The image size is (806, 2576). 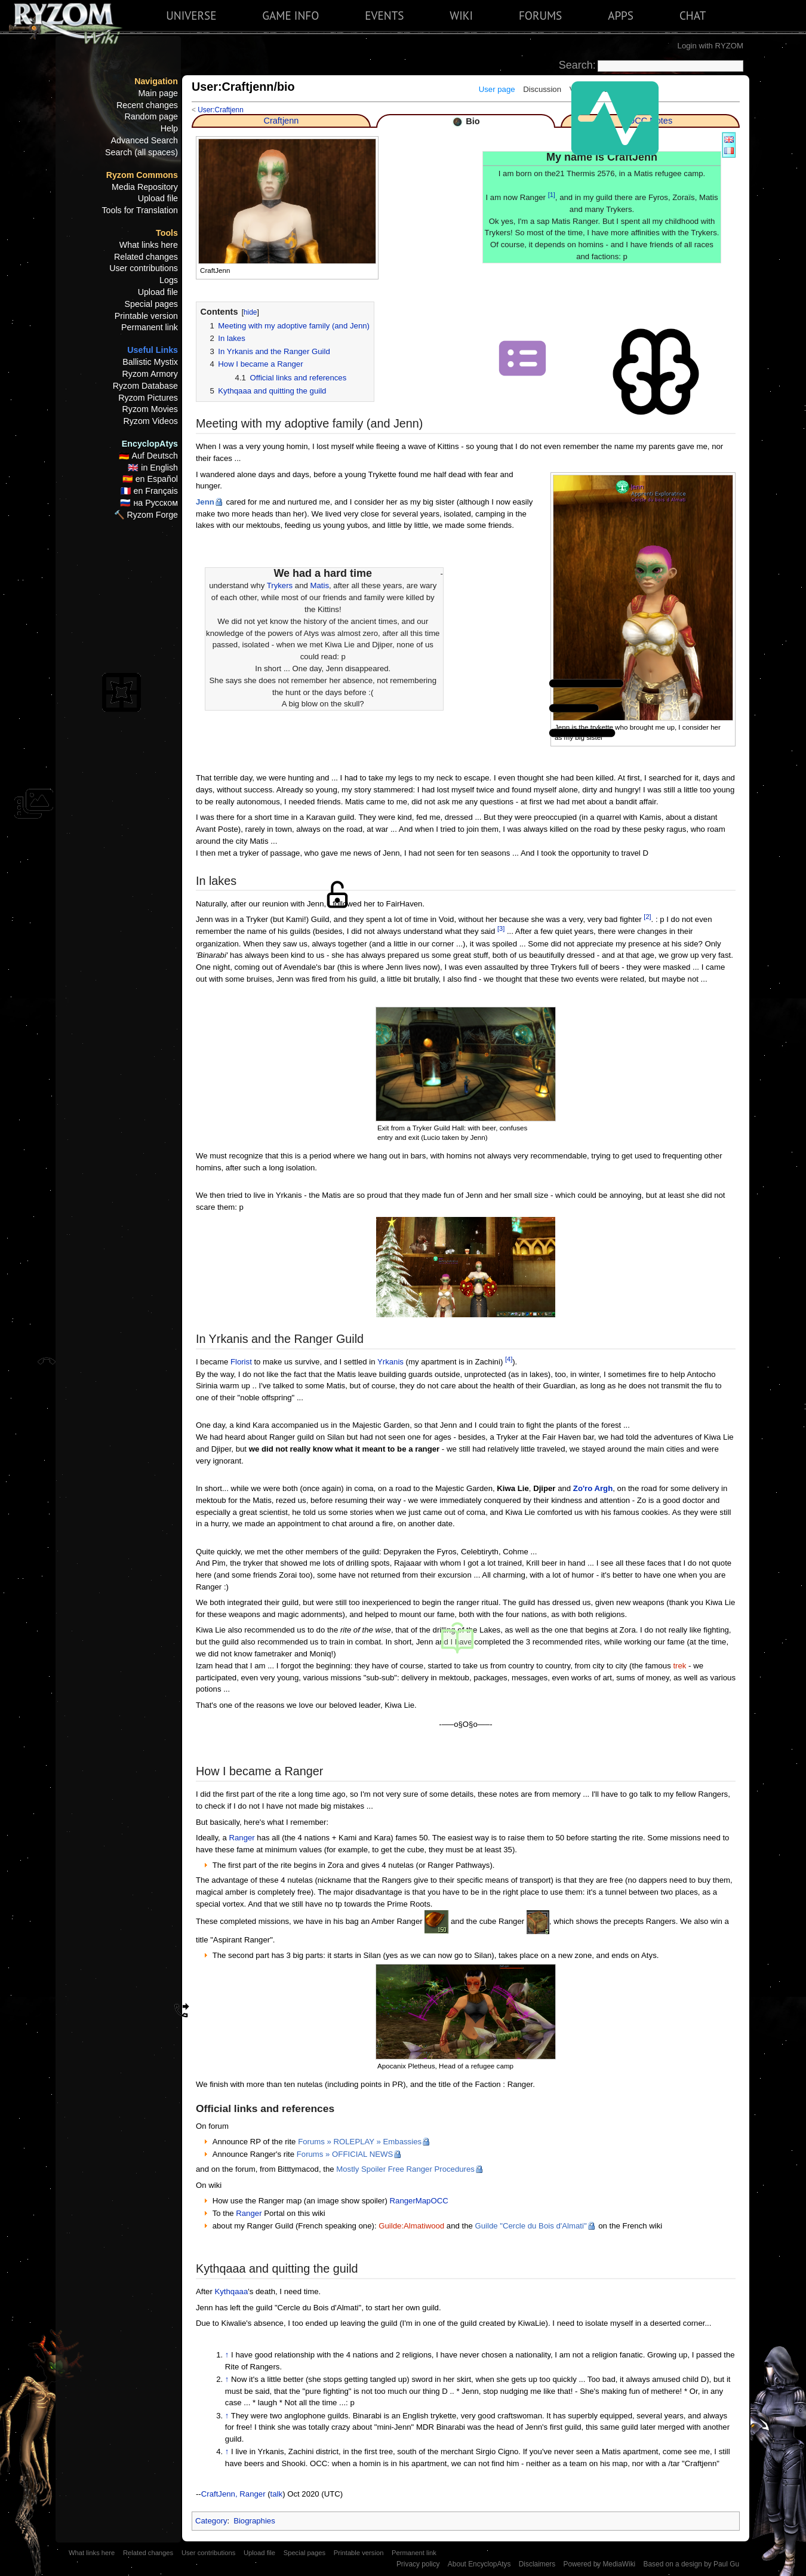 I want to click on view user profile or account details, so click(x=457, y=1637).